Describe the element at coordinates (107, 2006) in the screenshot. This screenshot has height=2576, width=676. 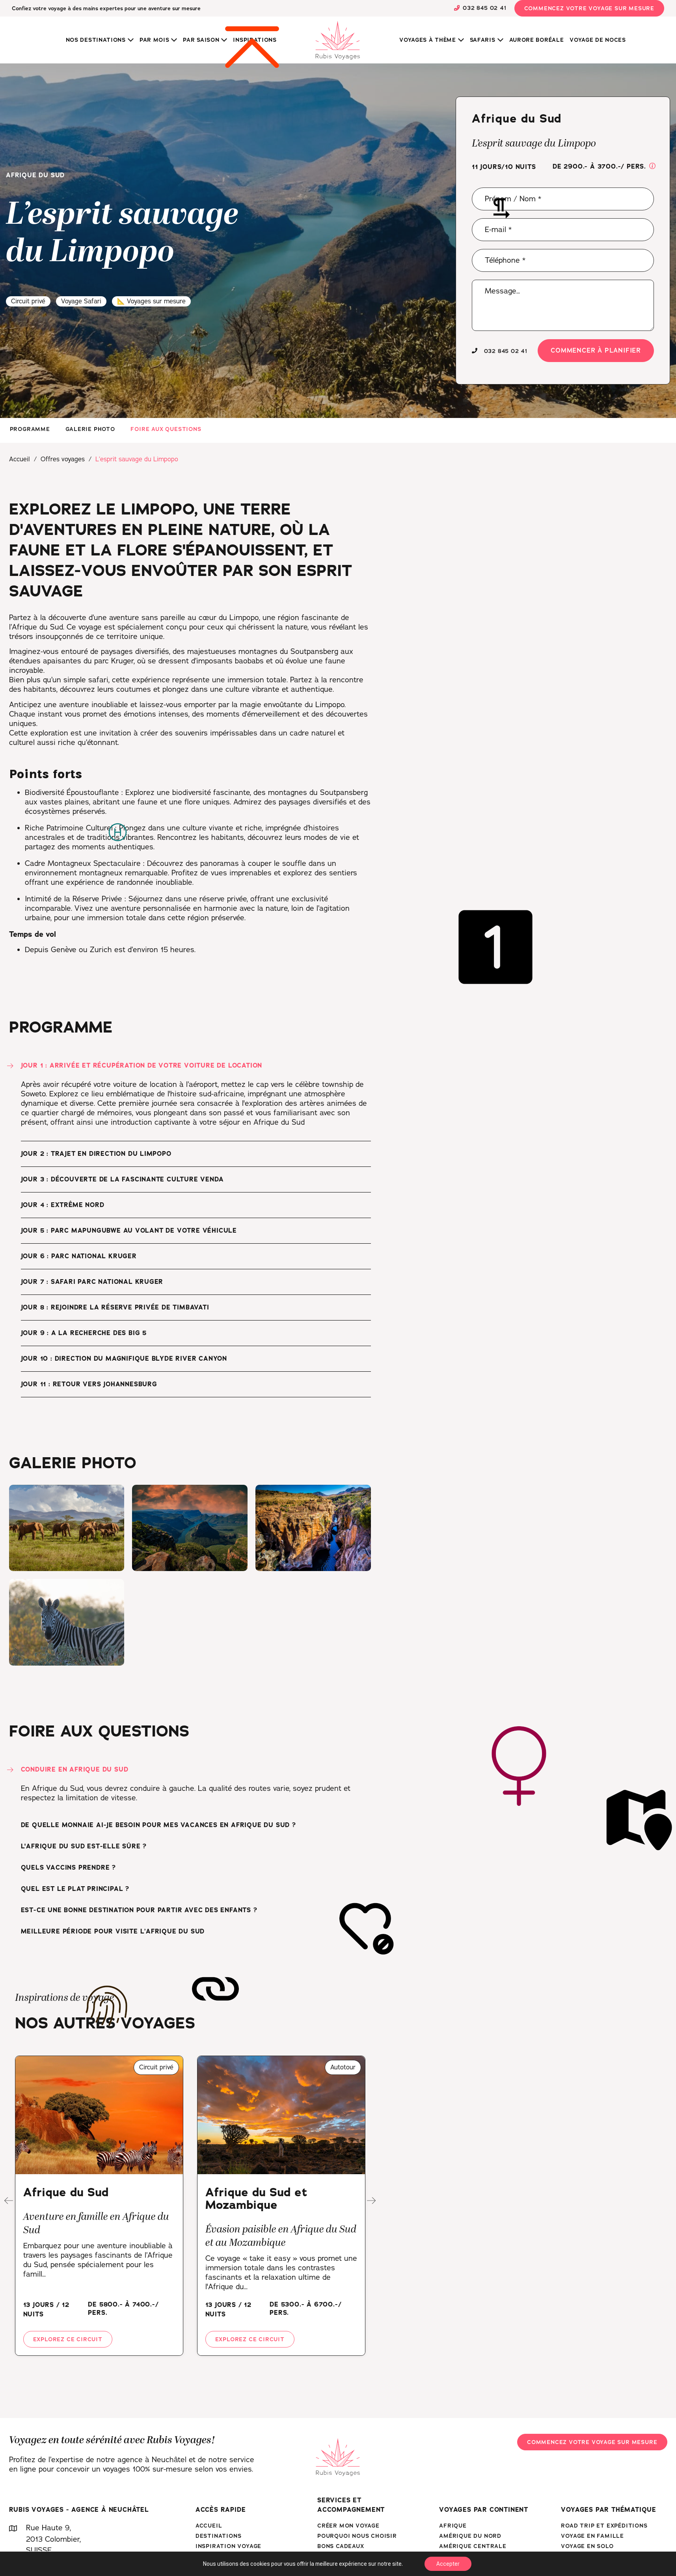
I see `authenticate with biometric fingerprint` at that location.